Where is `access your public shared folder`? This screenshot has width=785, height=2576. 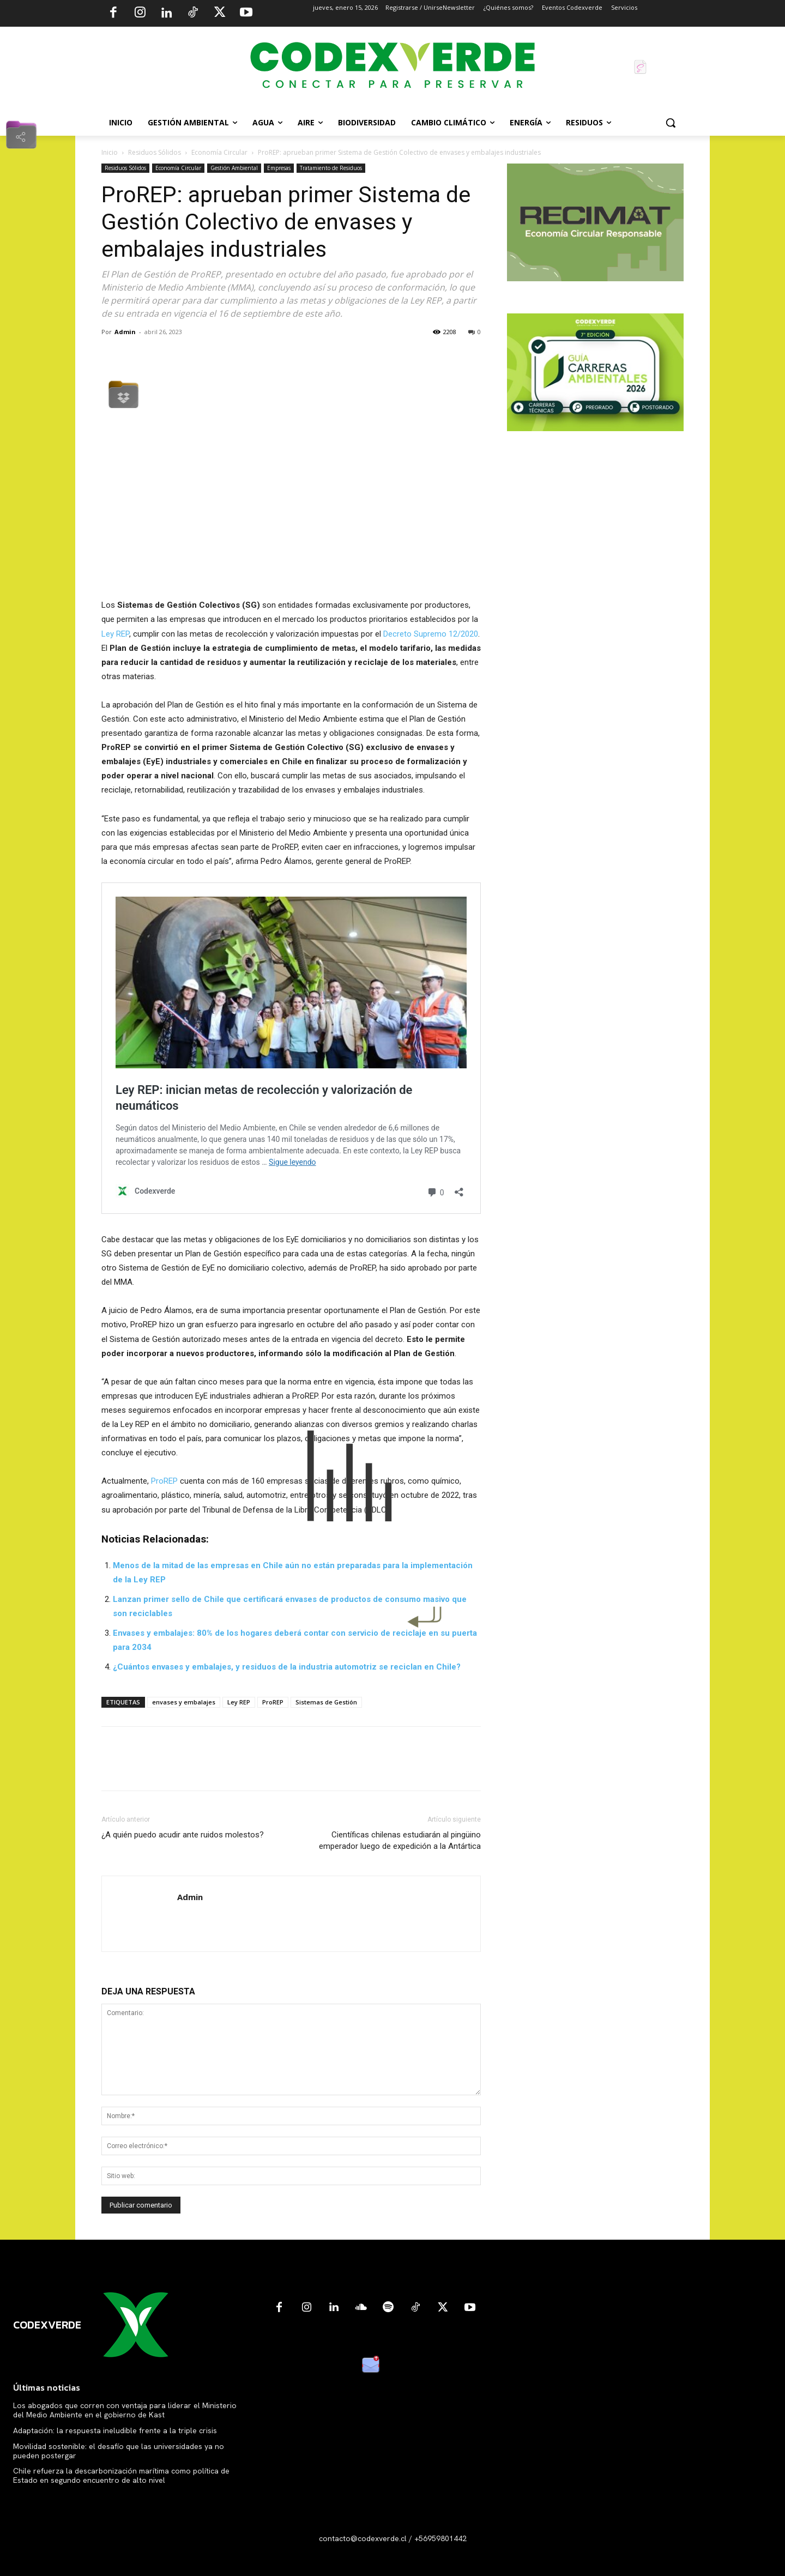 access your public shared folder is located at coordinates (21, 135).